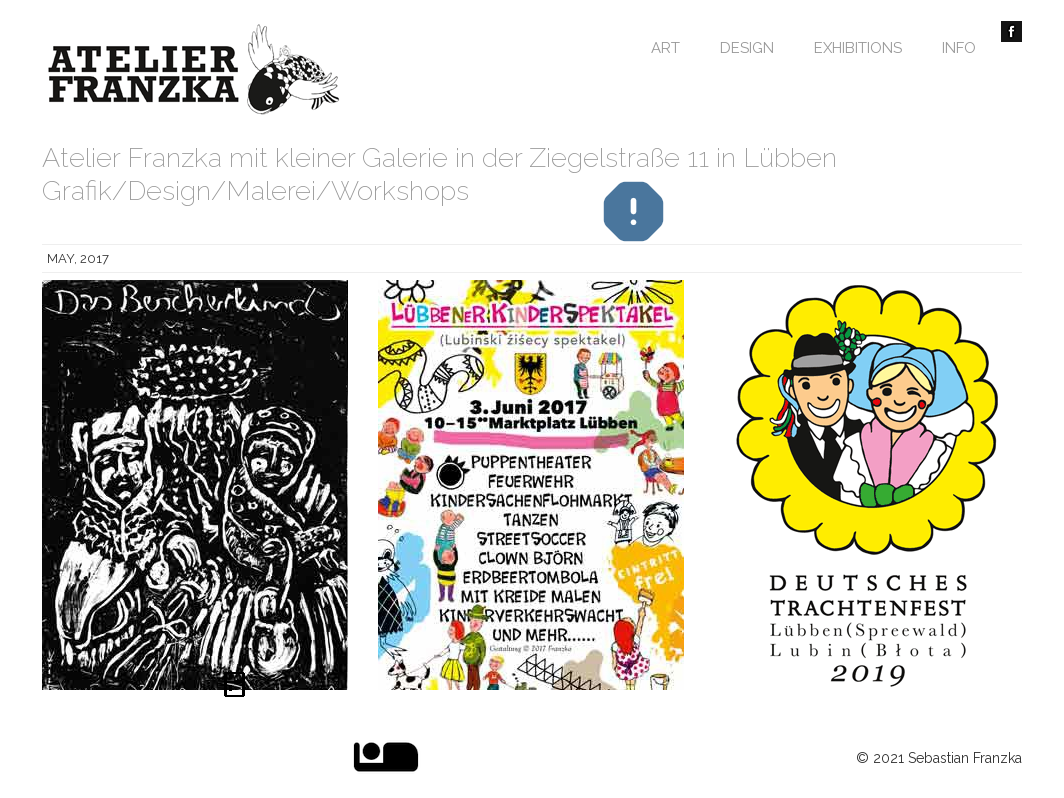 The height and width of the screenshot is (798, 1064). What do you see at coordinates (234, 684) in the screenshot?
I see `access kitchen appliances or settings` at bounding box center [234, 684].